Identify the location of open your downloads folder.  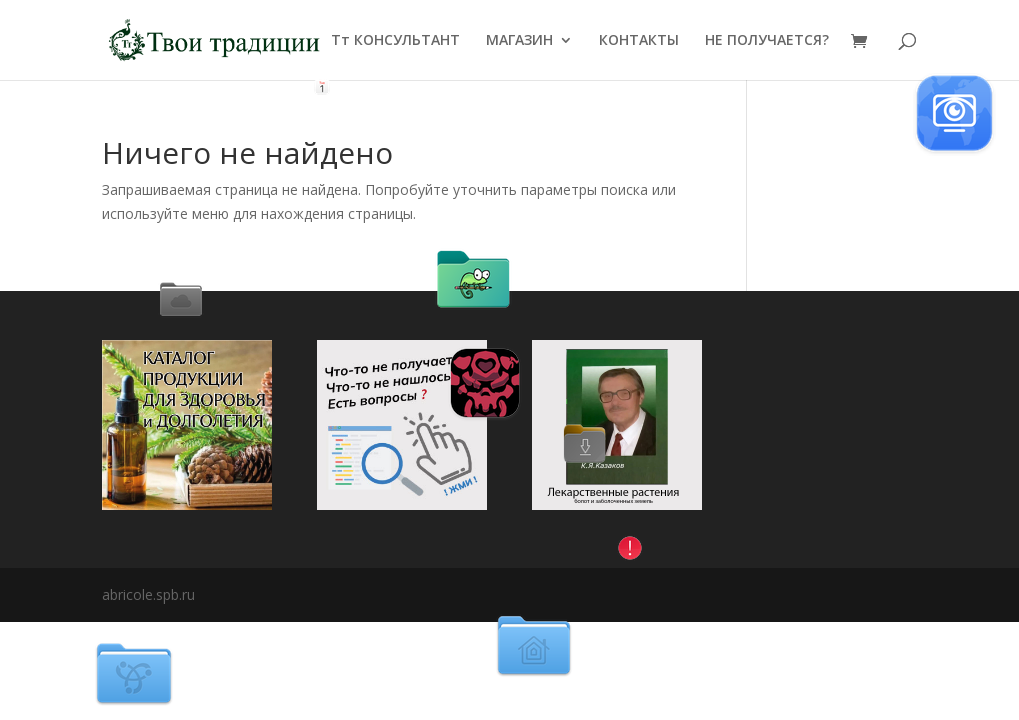
(584, 443).